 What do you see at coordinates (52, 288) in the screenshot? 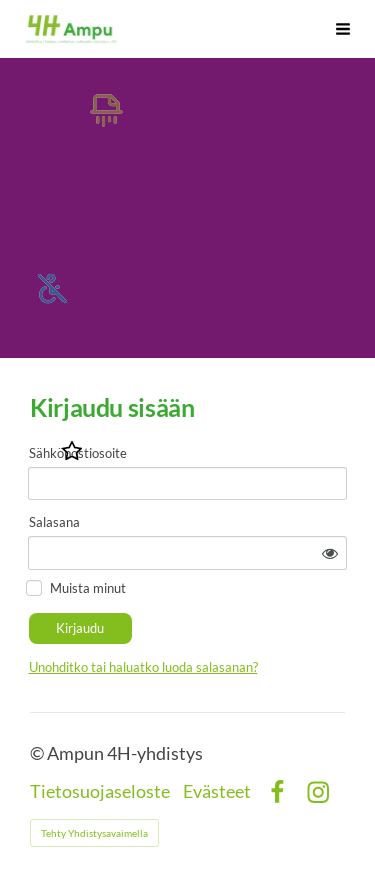
I see `accessibility features are turned off` at bounding box center [52, 288].